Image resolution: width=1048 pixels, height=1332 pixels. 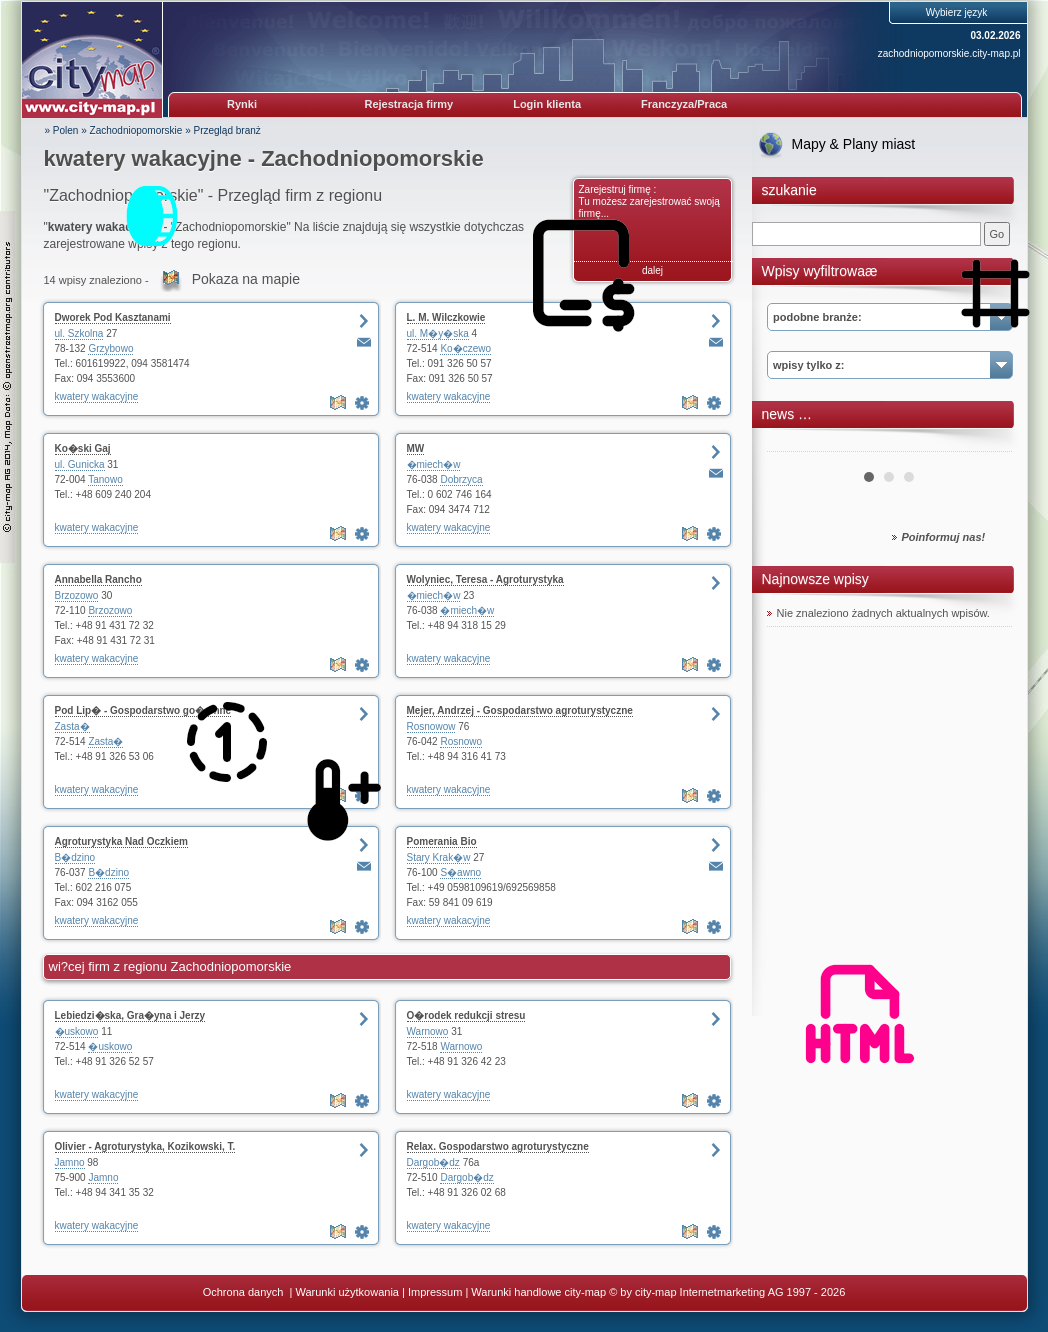 What do you see at coordinates (581, 273) in the screenshot?
I see `view tablet payment or pricing options` at bounding box center [581, 273].